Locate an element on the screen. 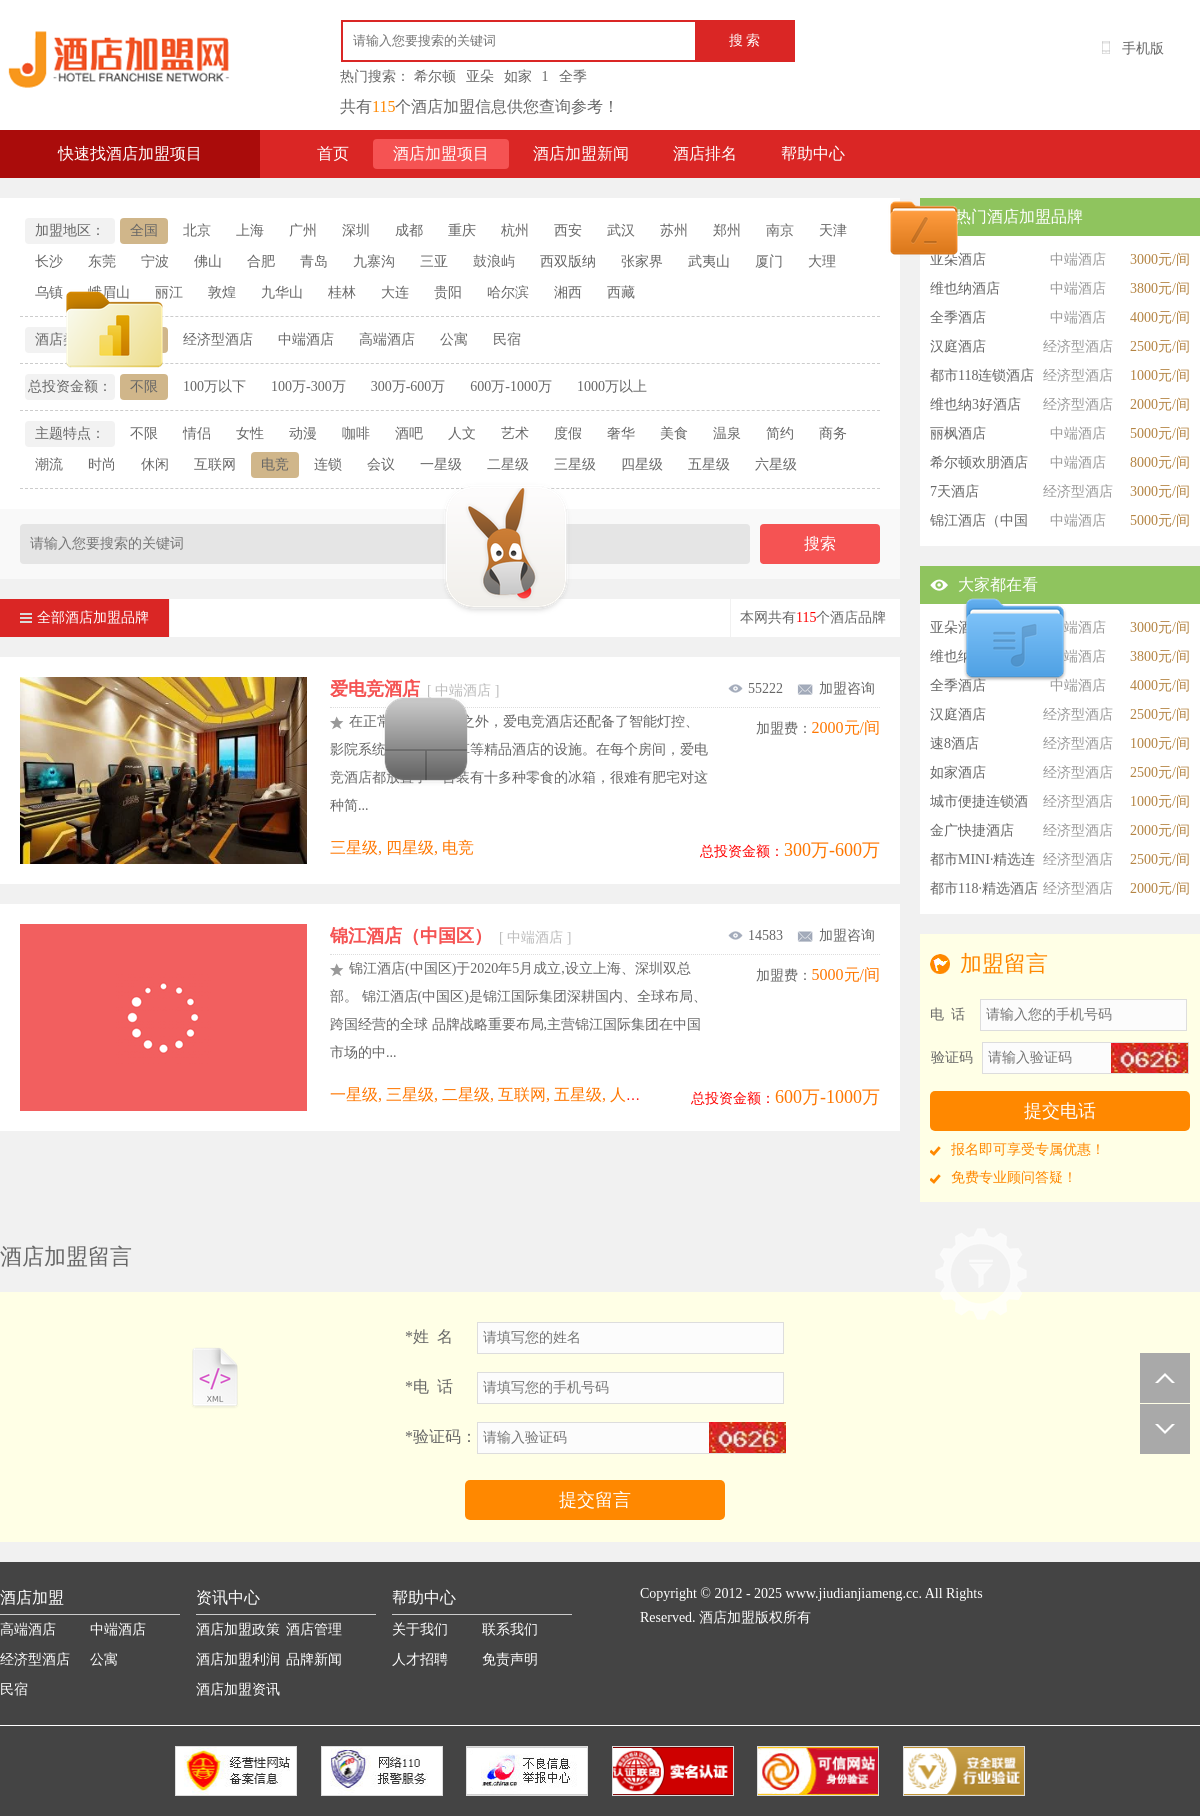 This screenshot has height=1816, width=1200. launch amule file sharing application is located at coordinates (506, 547).